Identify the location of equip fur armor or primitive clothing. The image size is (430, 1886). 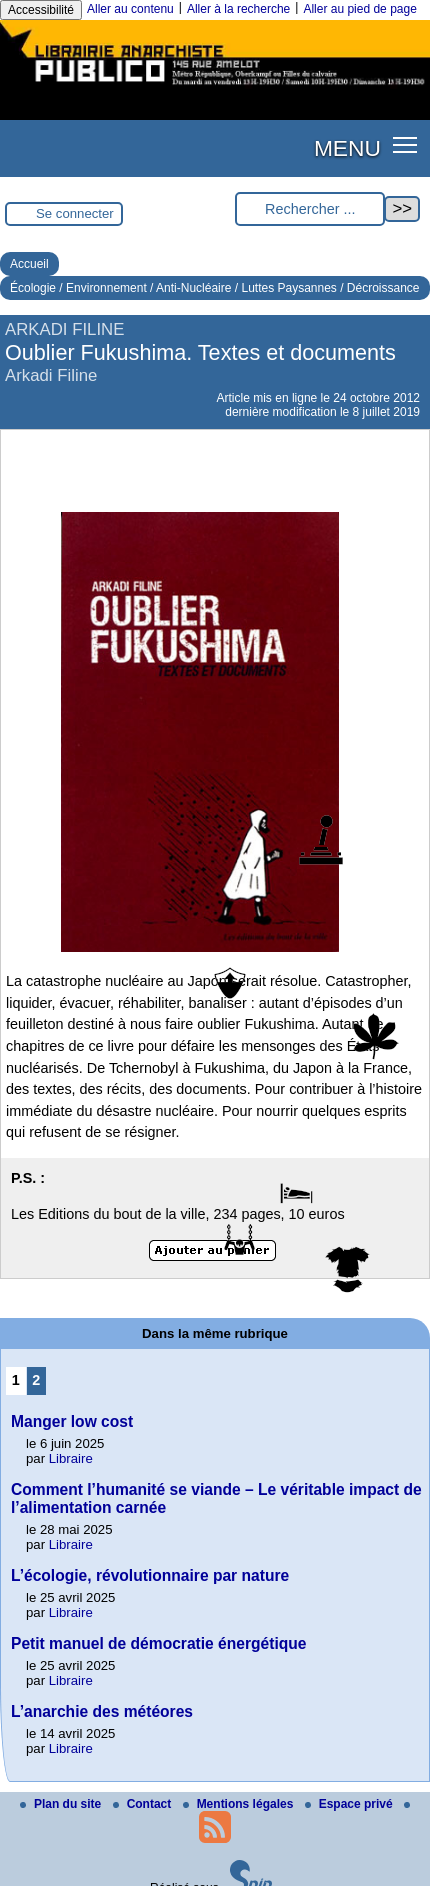
(347, 1269).